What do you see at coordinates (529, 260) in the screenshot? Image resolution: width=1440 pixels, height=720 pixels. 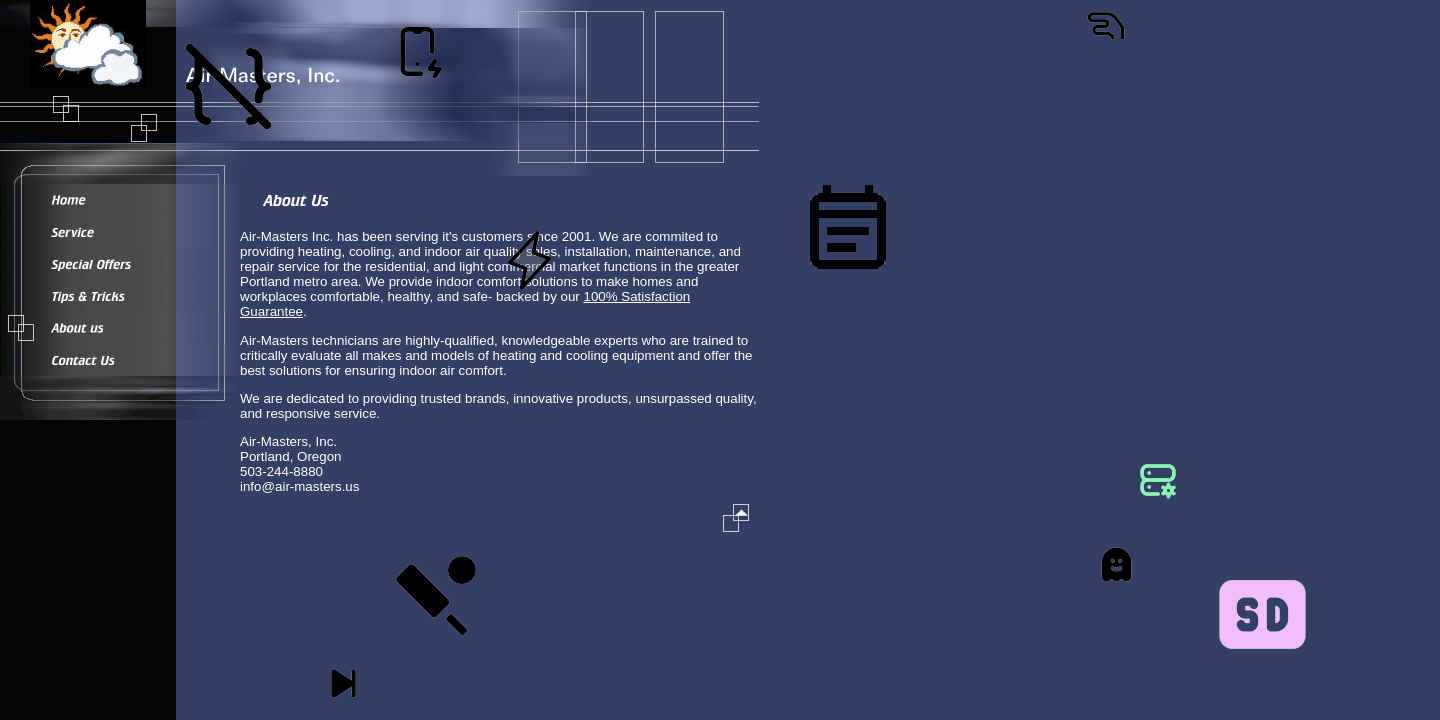 I see `quick actions or shortcuts` at bounding box center [529, 260].